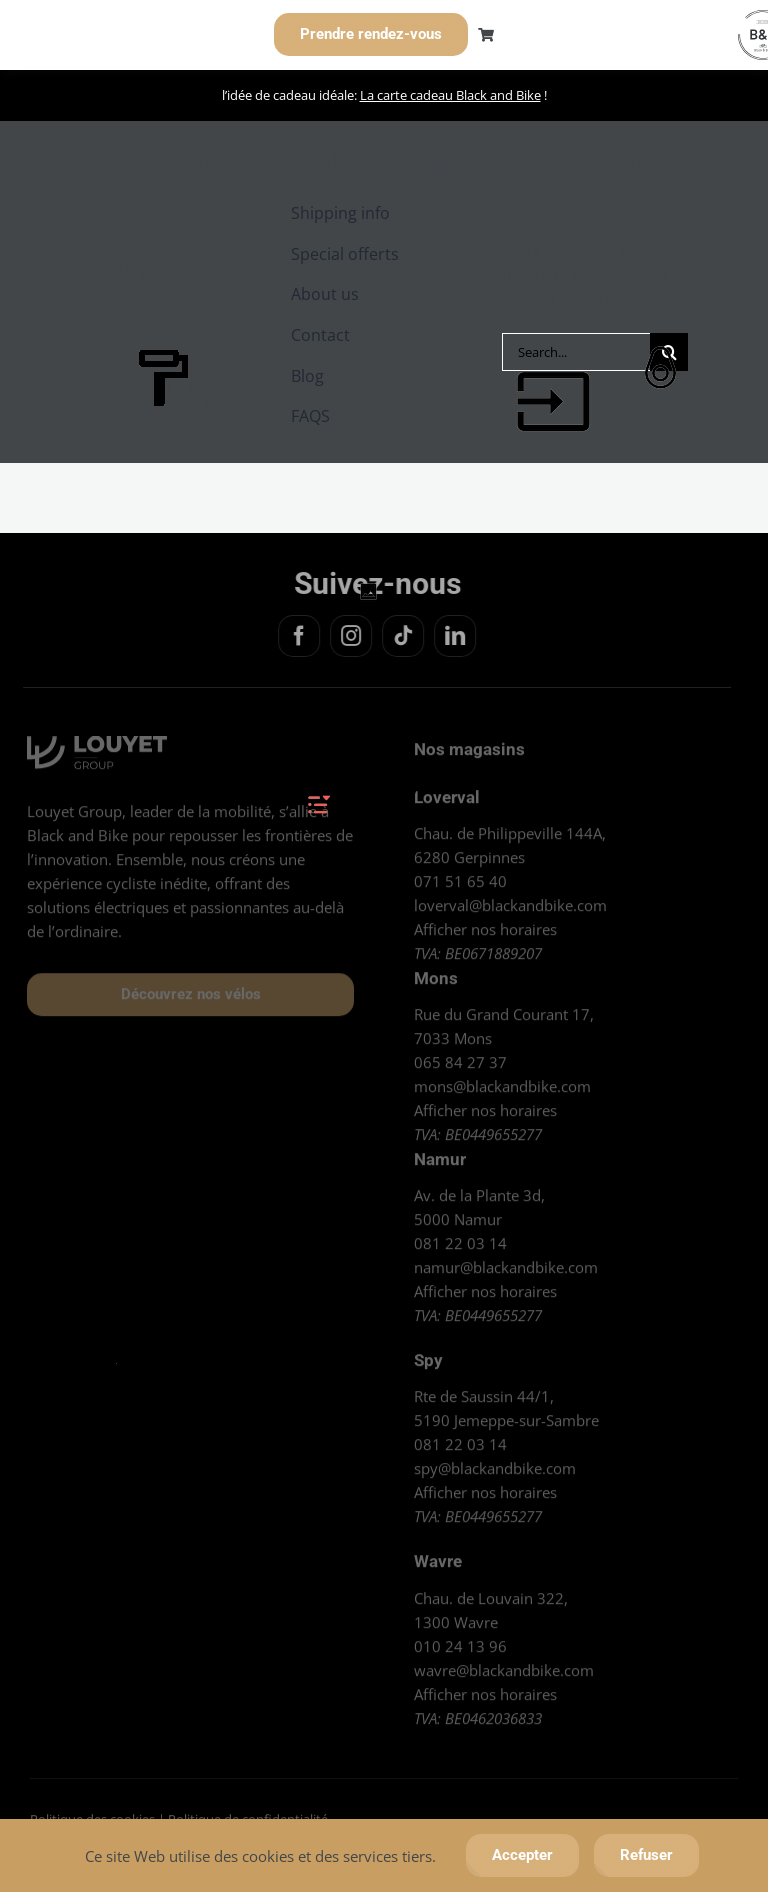 The height and width of the screenshot is (1892, 768). I want to click on input or import data into the current view, so click(553, 401).